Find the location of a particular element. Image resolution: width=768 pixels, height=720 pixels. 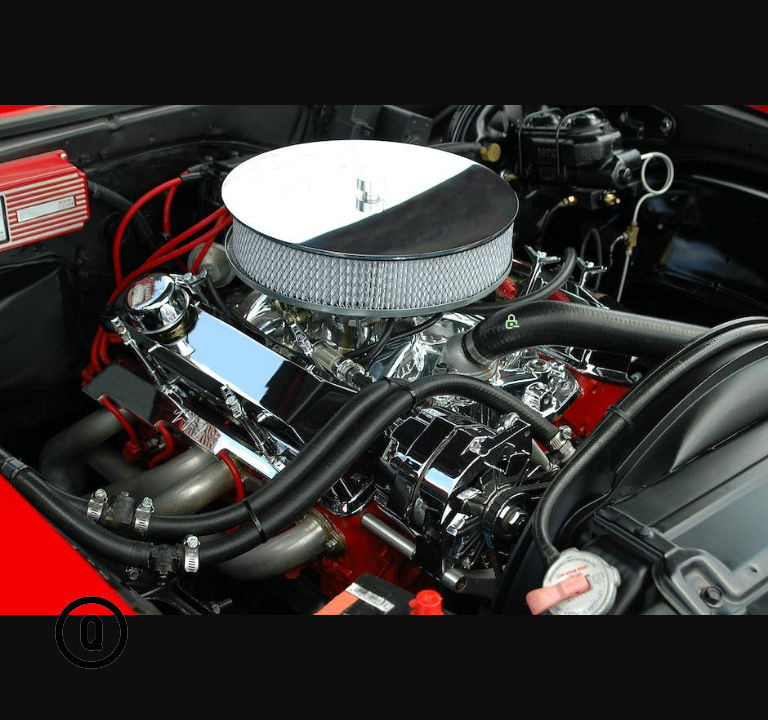

letter Q avatar or profile icon is located at coordinates (91, 632).